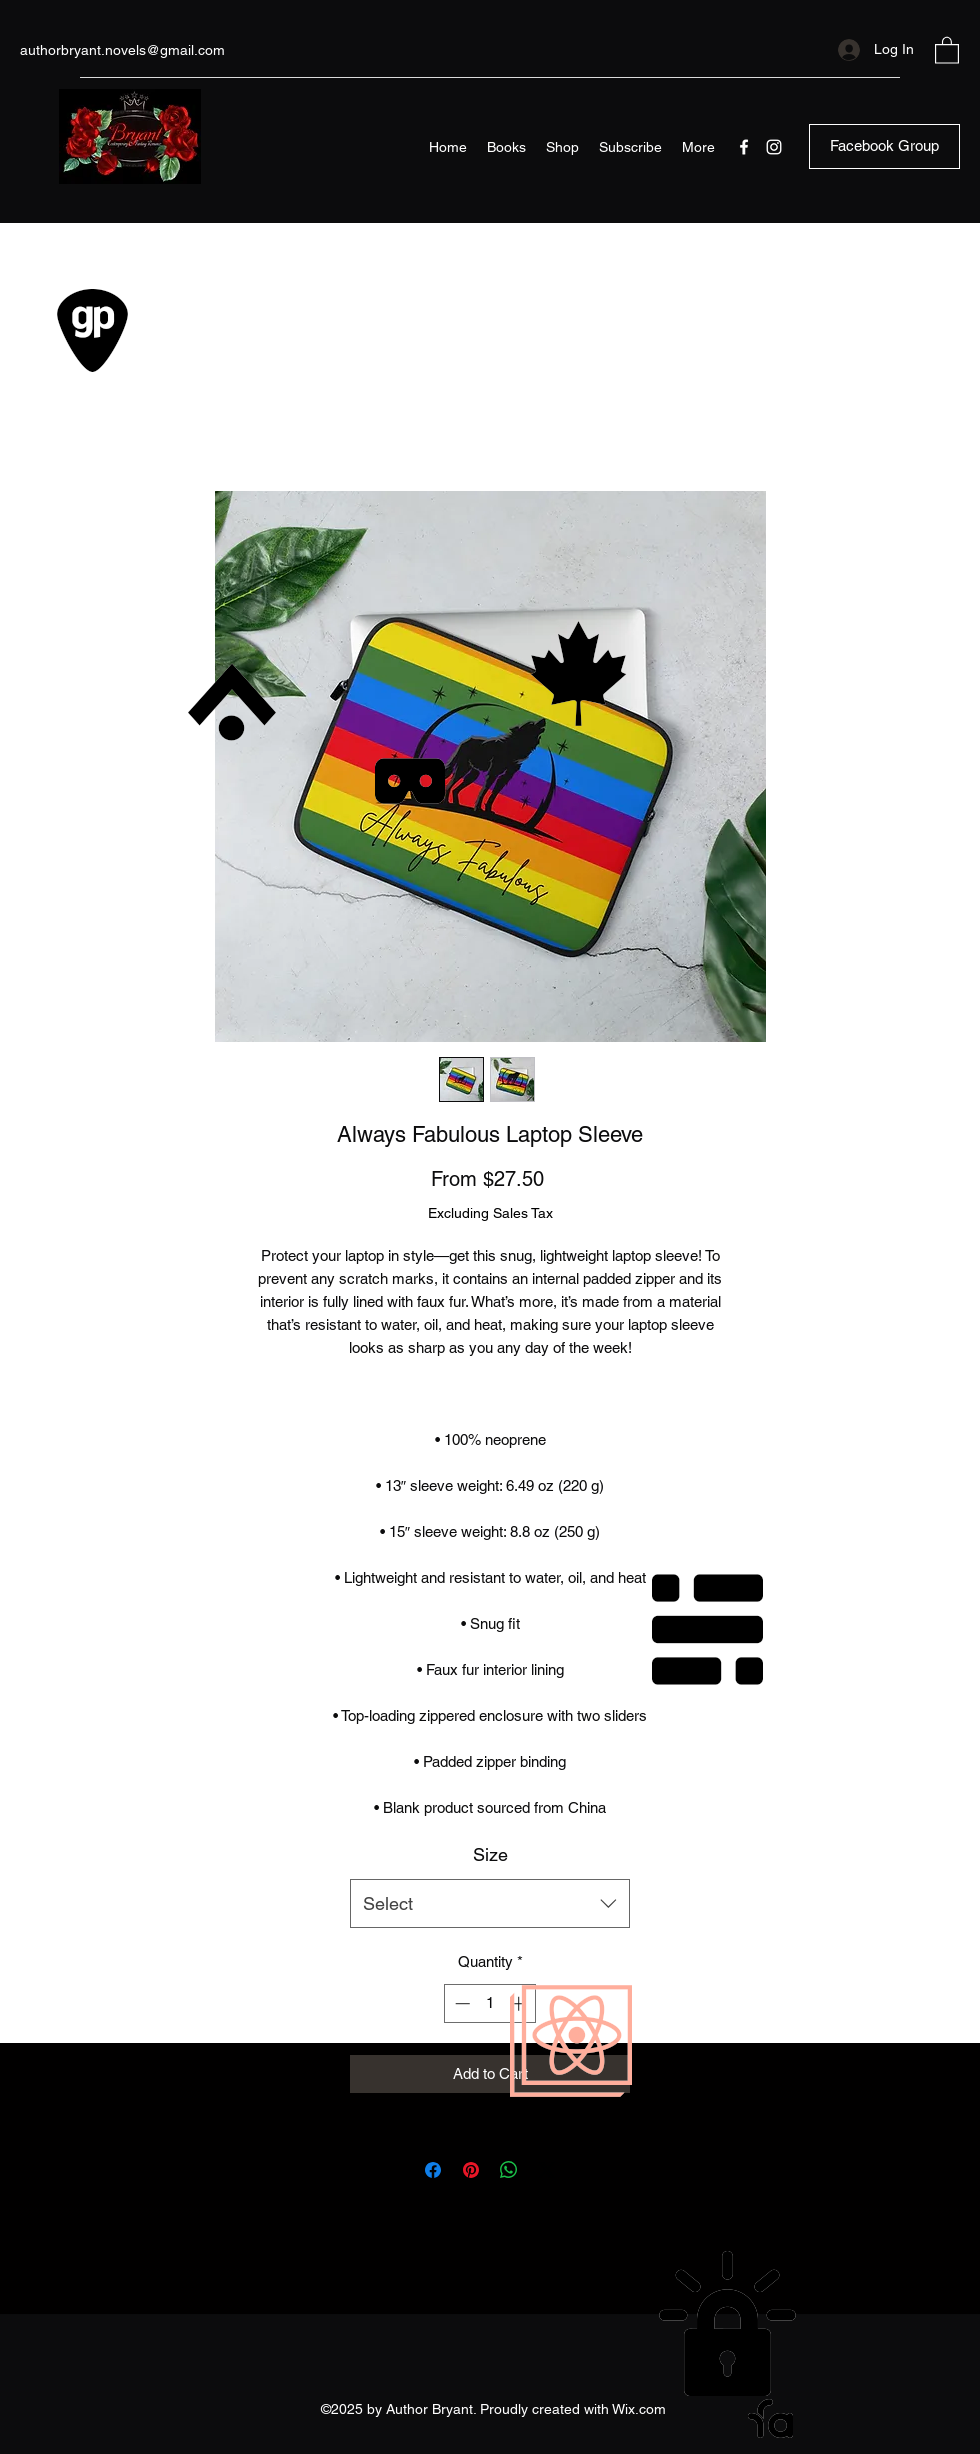 This screenshot has height=2454, width=980. What do you see at coordinates (707, 1629) in the screenshot?
I see `open baserow database application` at bounding box center [707, 1629].